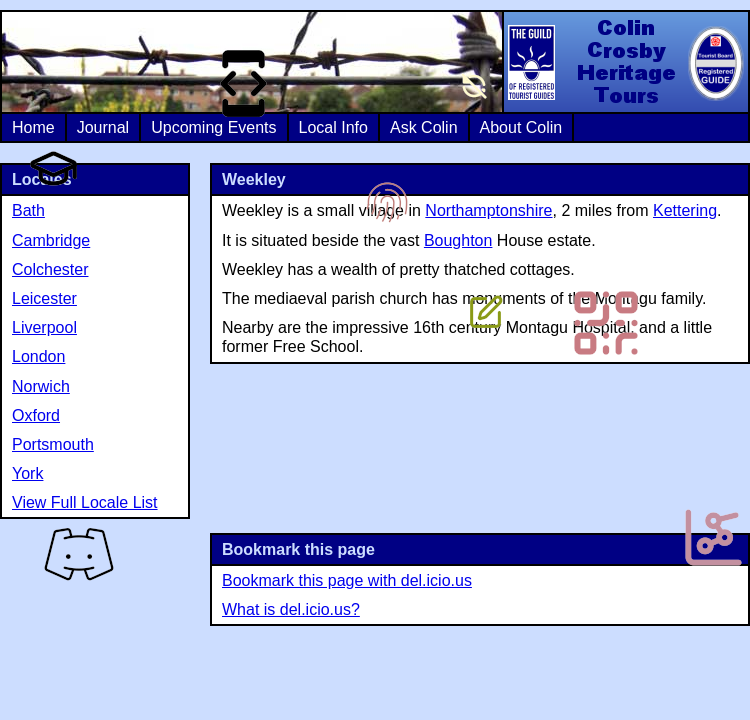 Image resolution: width=750 pixels, height=720 pixels. What do you see at coordinates (53, 168) in the screenshot?
I see `access education or learning resources` at bounding box center [53, 168].